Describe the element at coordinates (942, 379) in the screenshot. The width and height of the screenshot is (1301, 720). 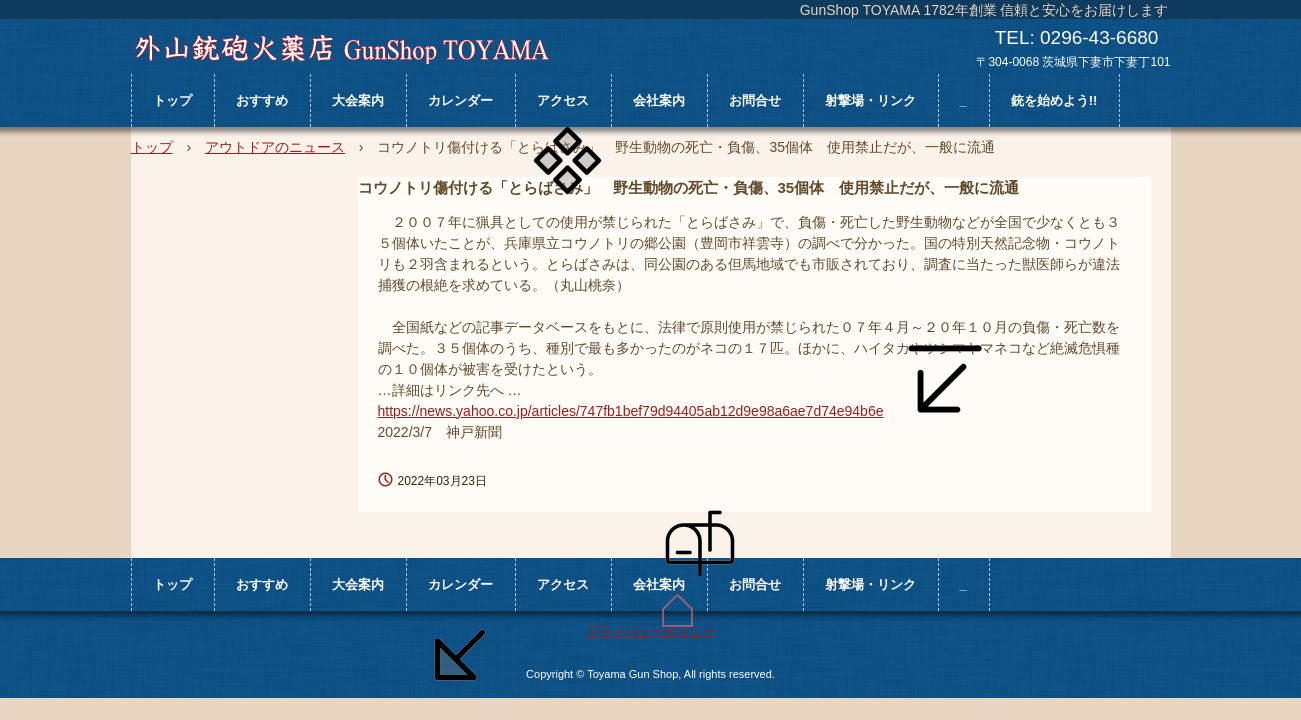
I see `move content to bottom-left corner` at that location.